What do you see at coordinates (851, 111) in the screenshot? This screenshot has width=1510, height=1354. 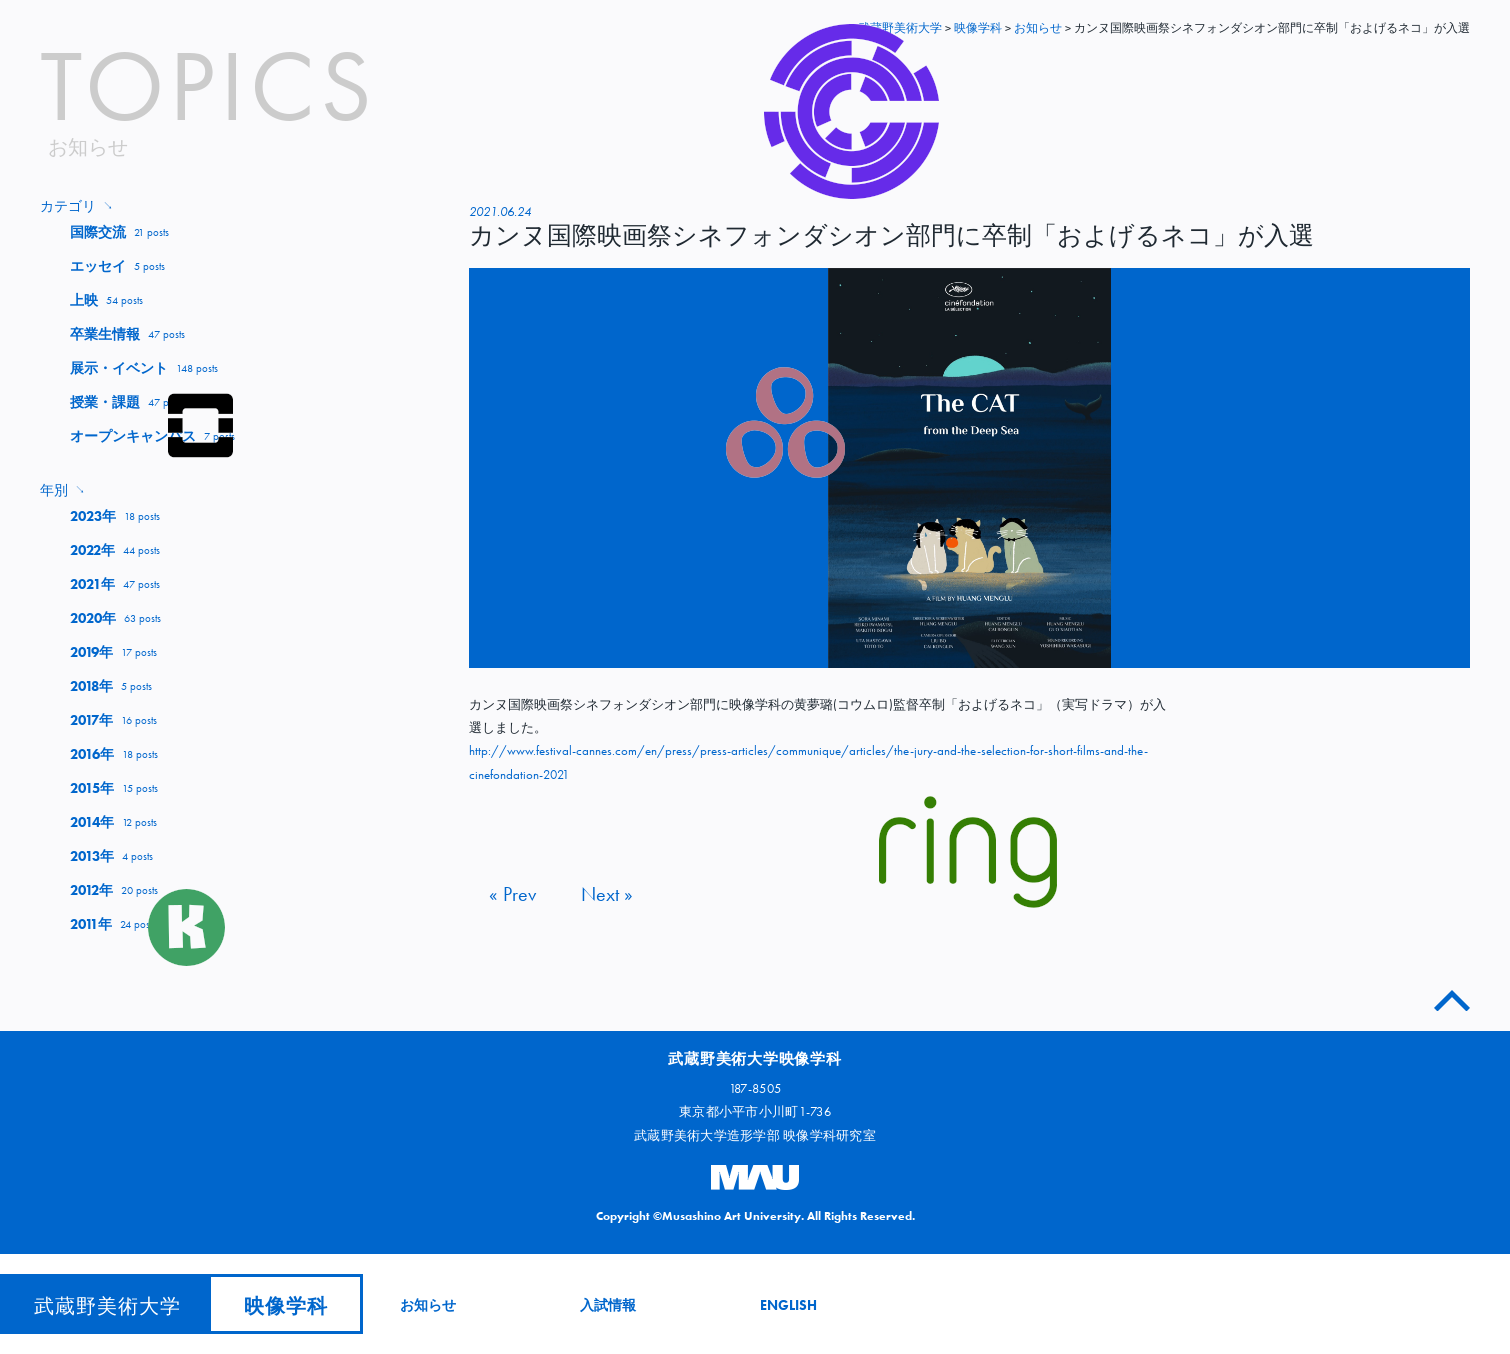 I see `chef software logo` at bounding box center [851, 111].